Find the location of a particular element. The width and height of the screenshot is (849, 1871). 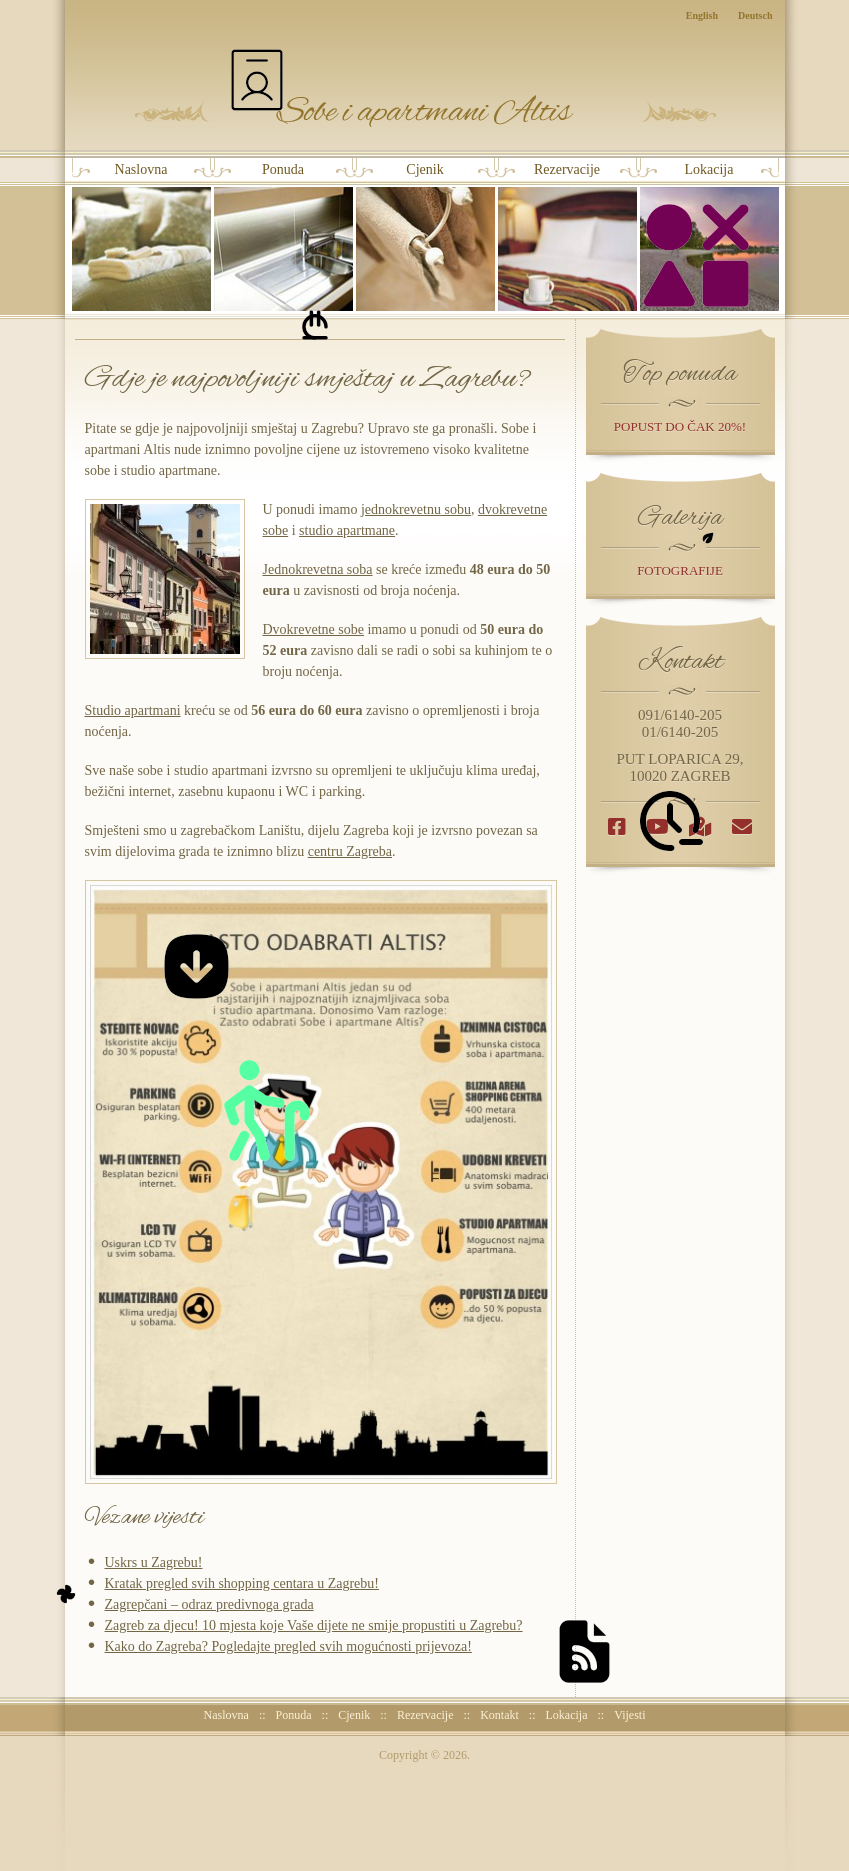

remove time or reduce duration is located at coordinates (670, 821).